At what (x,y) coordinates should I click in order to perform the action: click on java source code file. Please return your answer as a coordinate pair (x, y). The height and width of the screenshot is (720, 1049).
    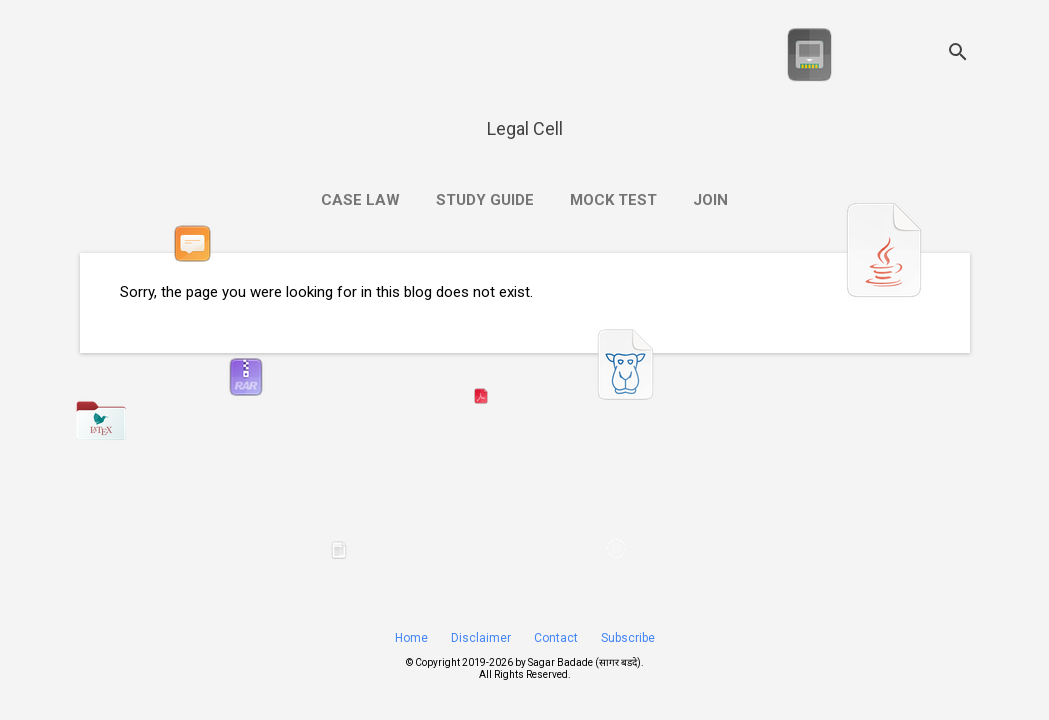
    Looking at the image, I should click on (884, 250).